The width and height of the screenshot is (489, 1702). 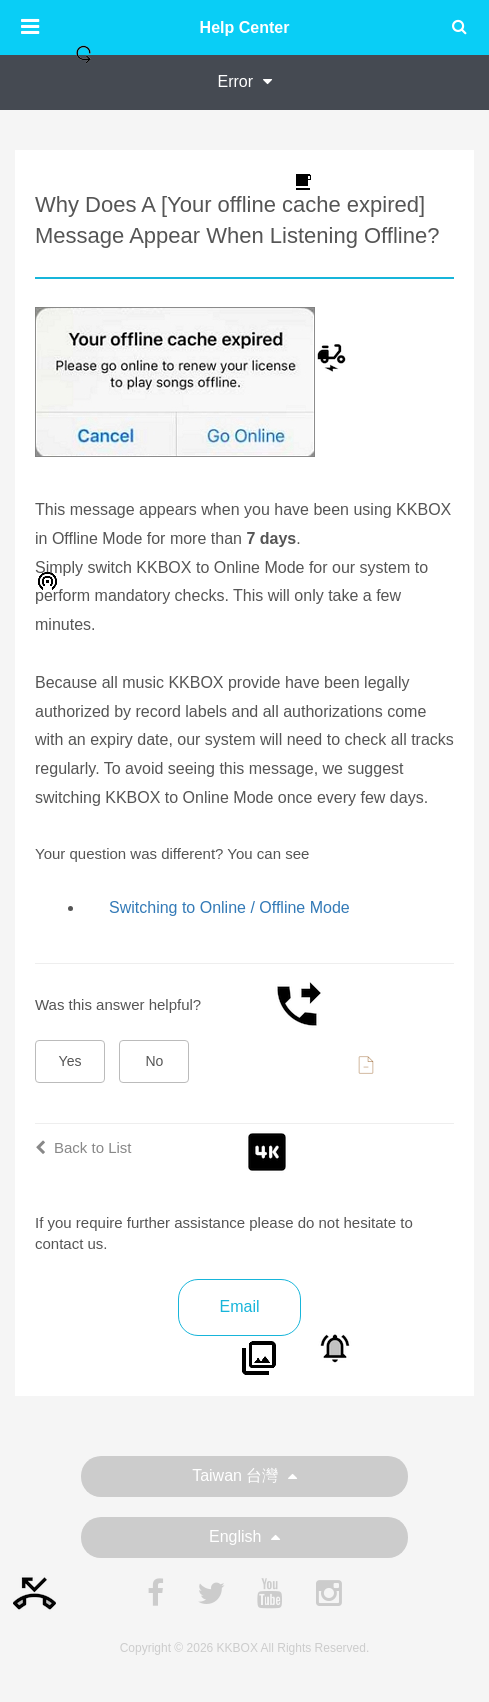 What do you see at coordinates (34, 1593) in the screenshot?
I see `indicates a missed phone call` at bounding box center [34, 1593].